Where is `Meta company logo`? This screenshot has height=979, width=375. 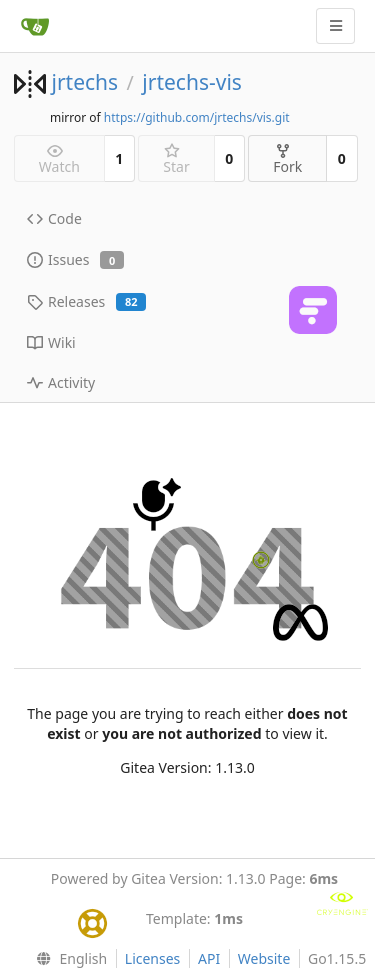 Meta company logo is located at coordinates (300, 622).